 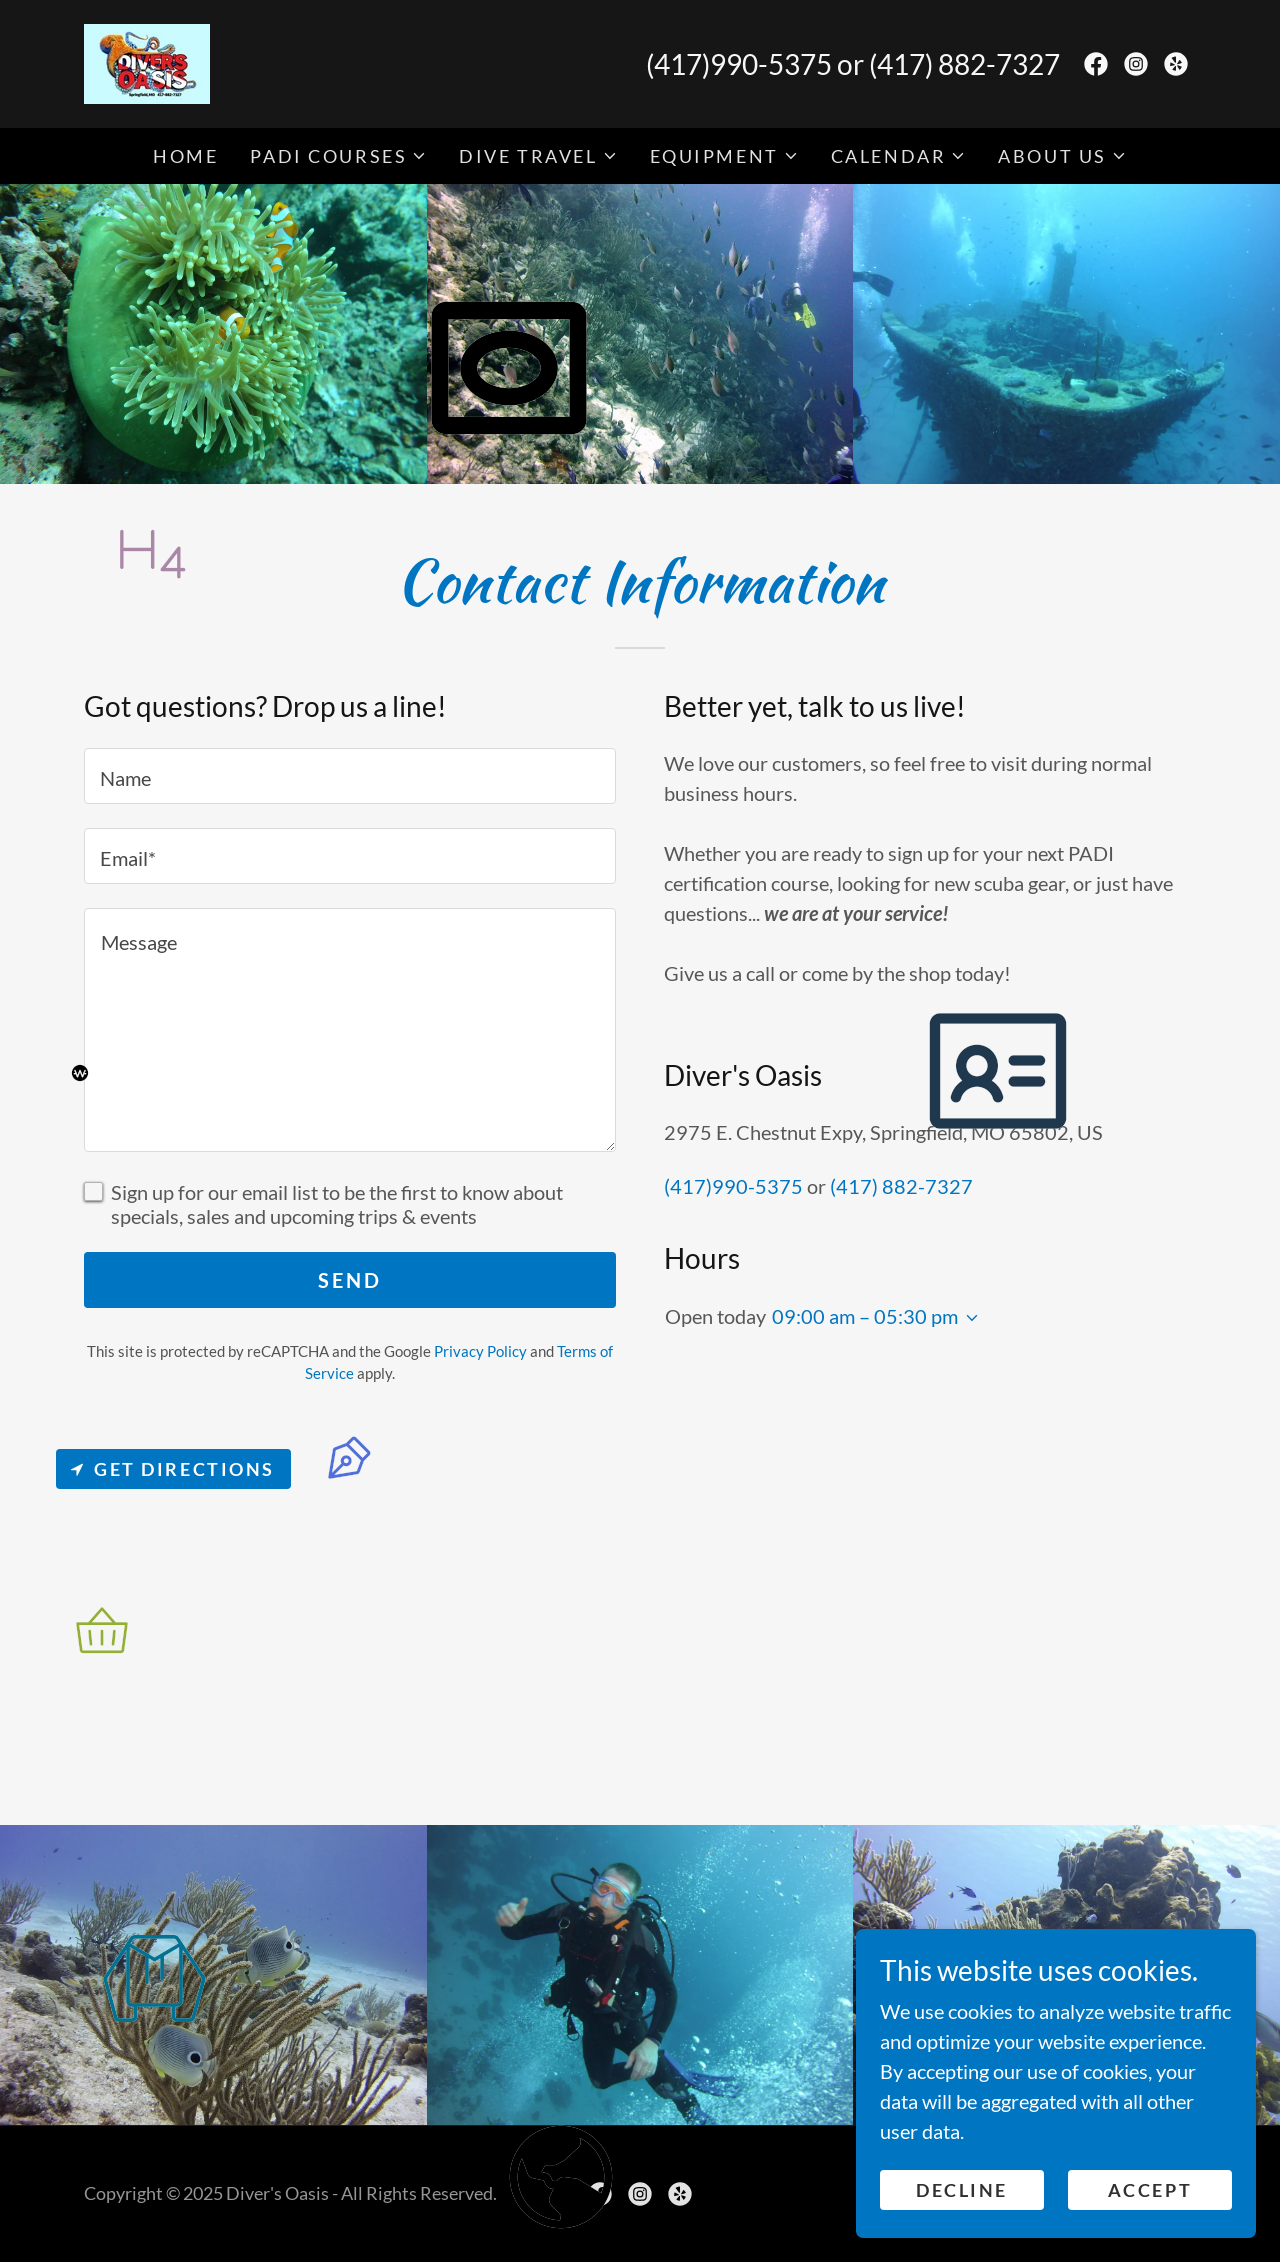 What do you see at coordinates (80, 1073) in the screenshot?
I see `select Korean won as currency` at bounding box center [80, 1073].